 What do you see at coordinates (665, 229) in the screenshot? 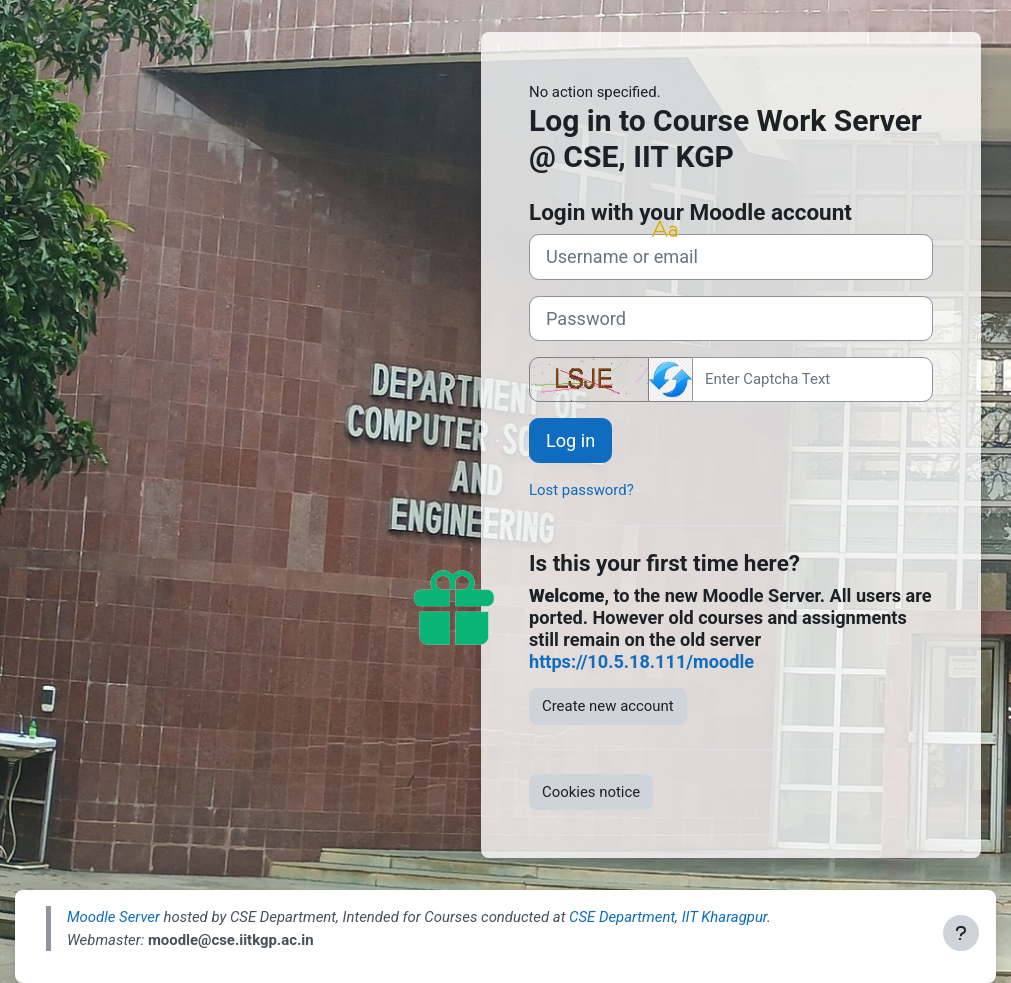
I see `adjust font or text size settings` at bounding box center [665, 229].